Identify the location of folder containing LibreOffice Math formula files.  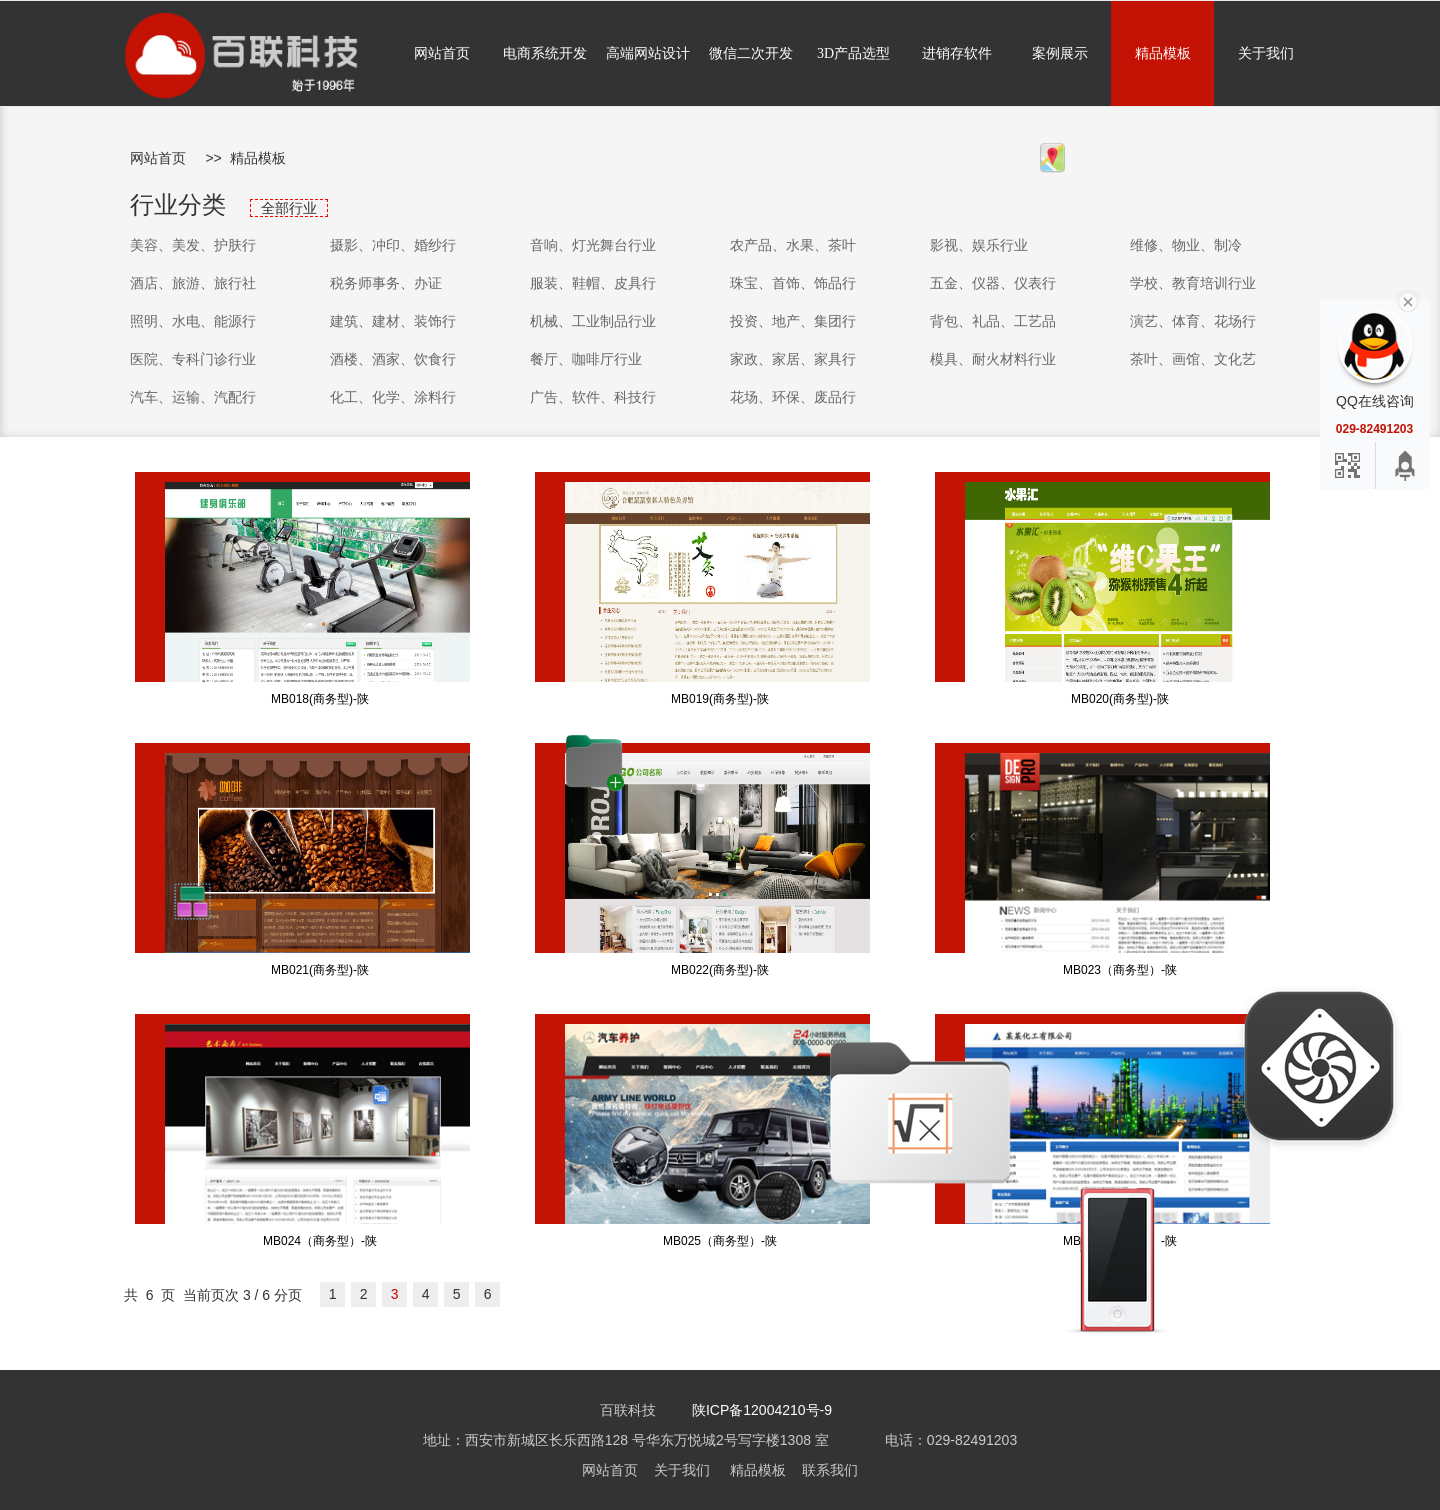
(919, 1117).